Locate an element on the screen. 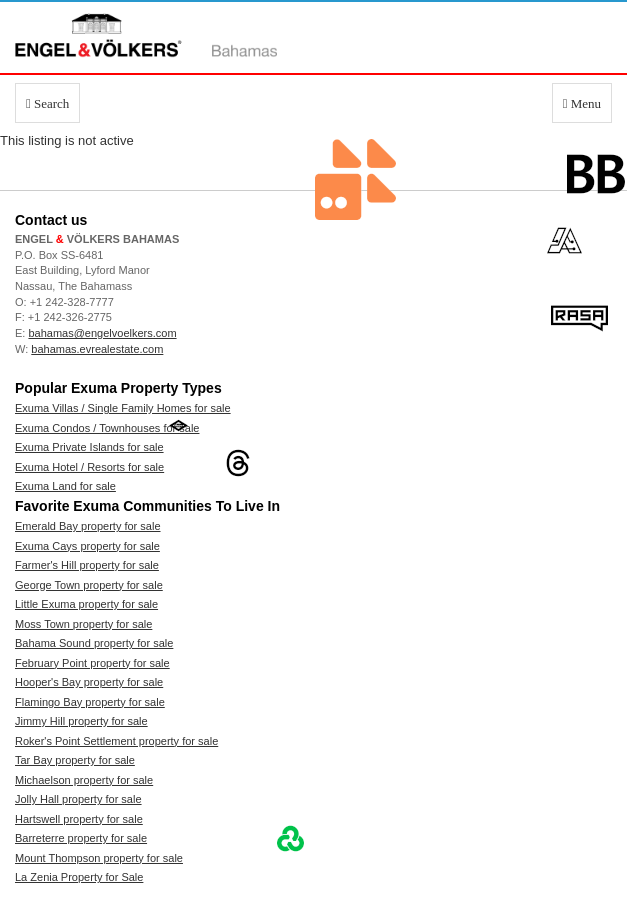  visit The Algorithms website or repository is located at coordinates (564, 240).